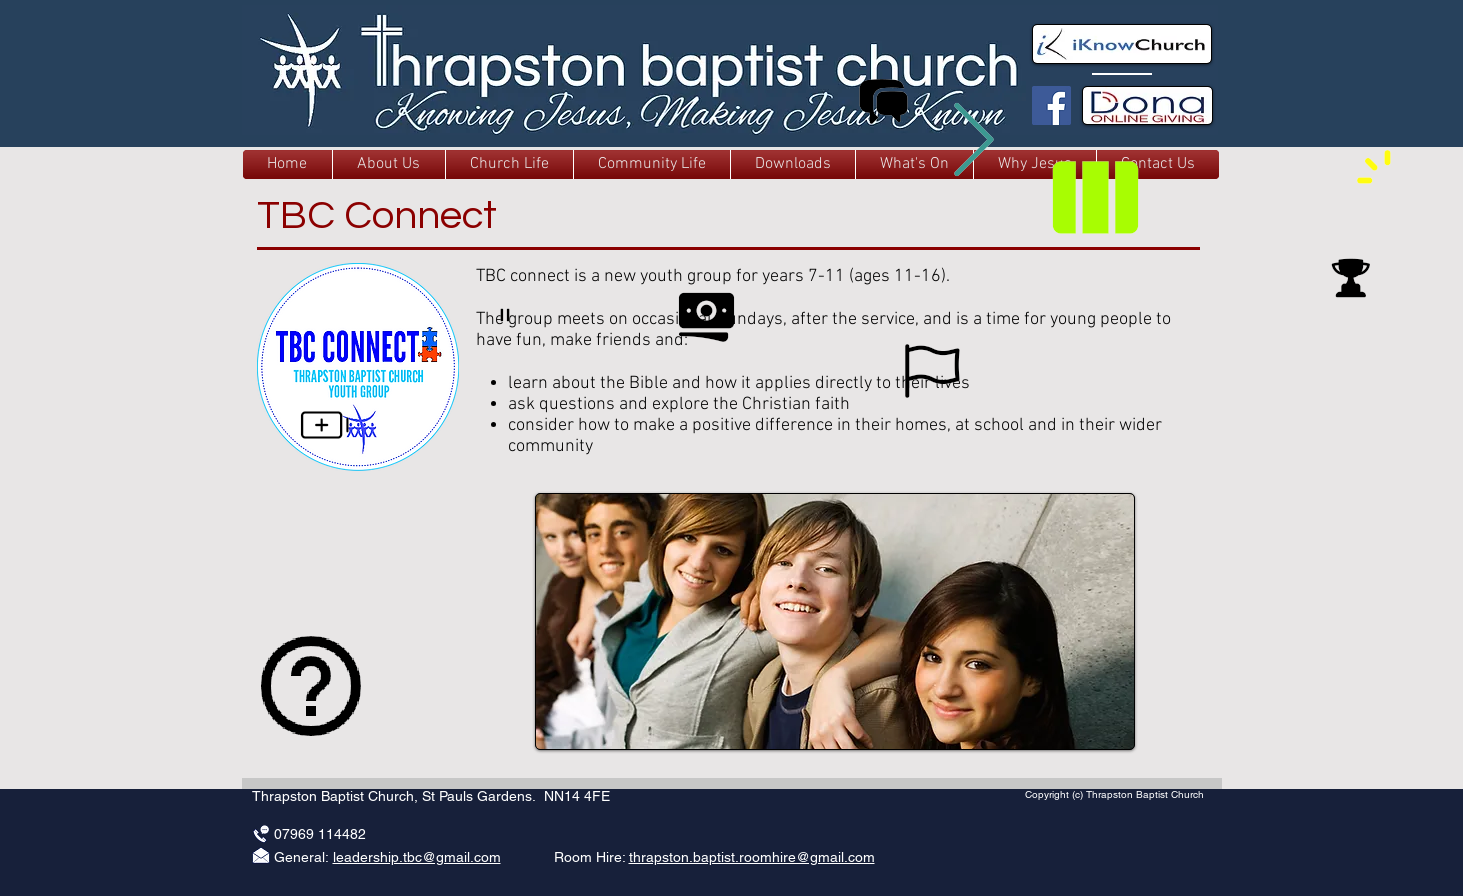 The height and width of the screenshot is (896, 1463). What do you see at coordinates (883, 101) in the screenshot?
I see `open messaging or chat` at bounding box center [883, 101].